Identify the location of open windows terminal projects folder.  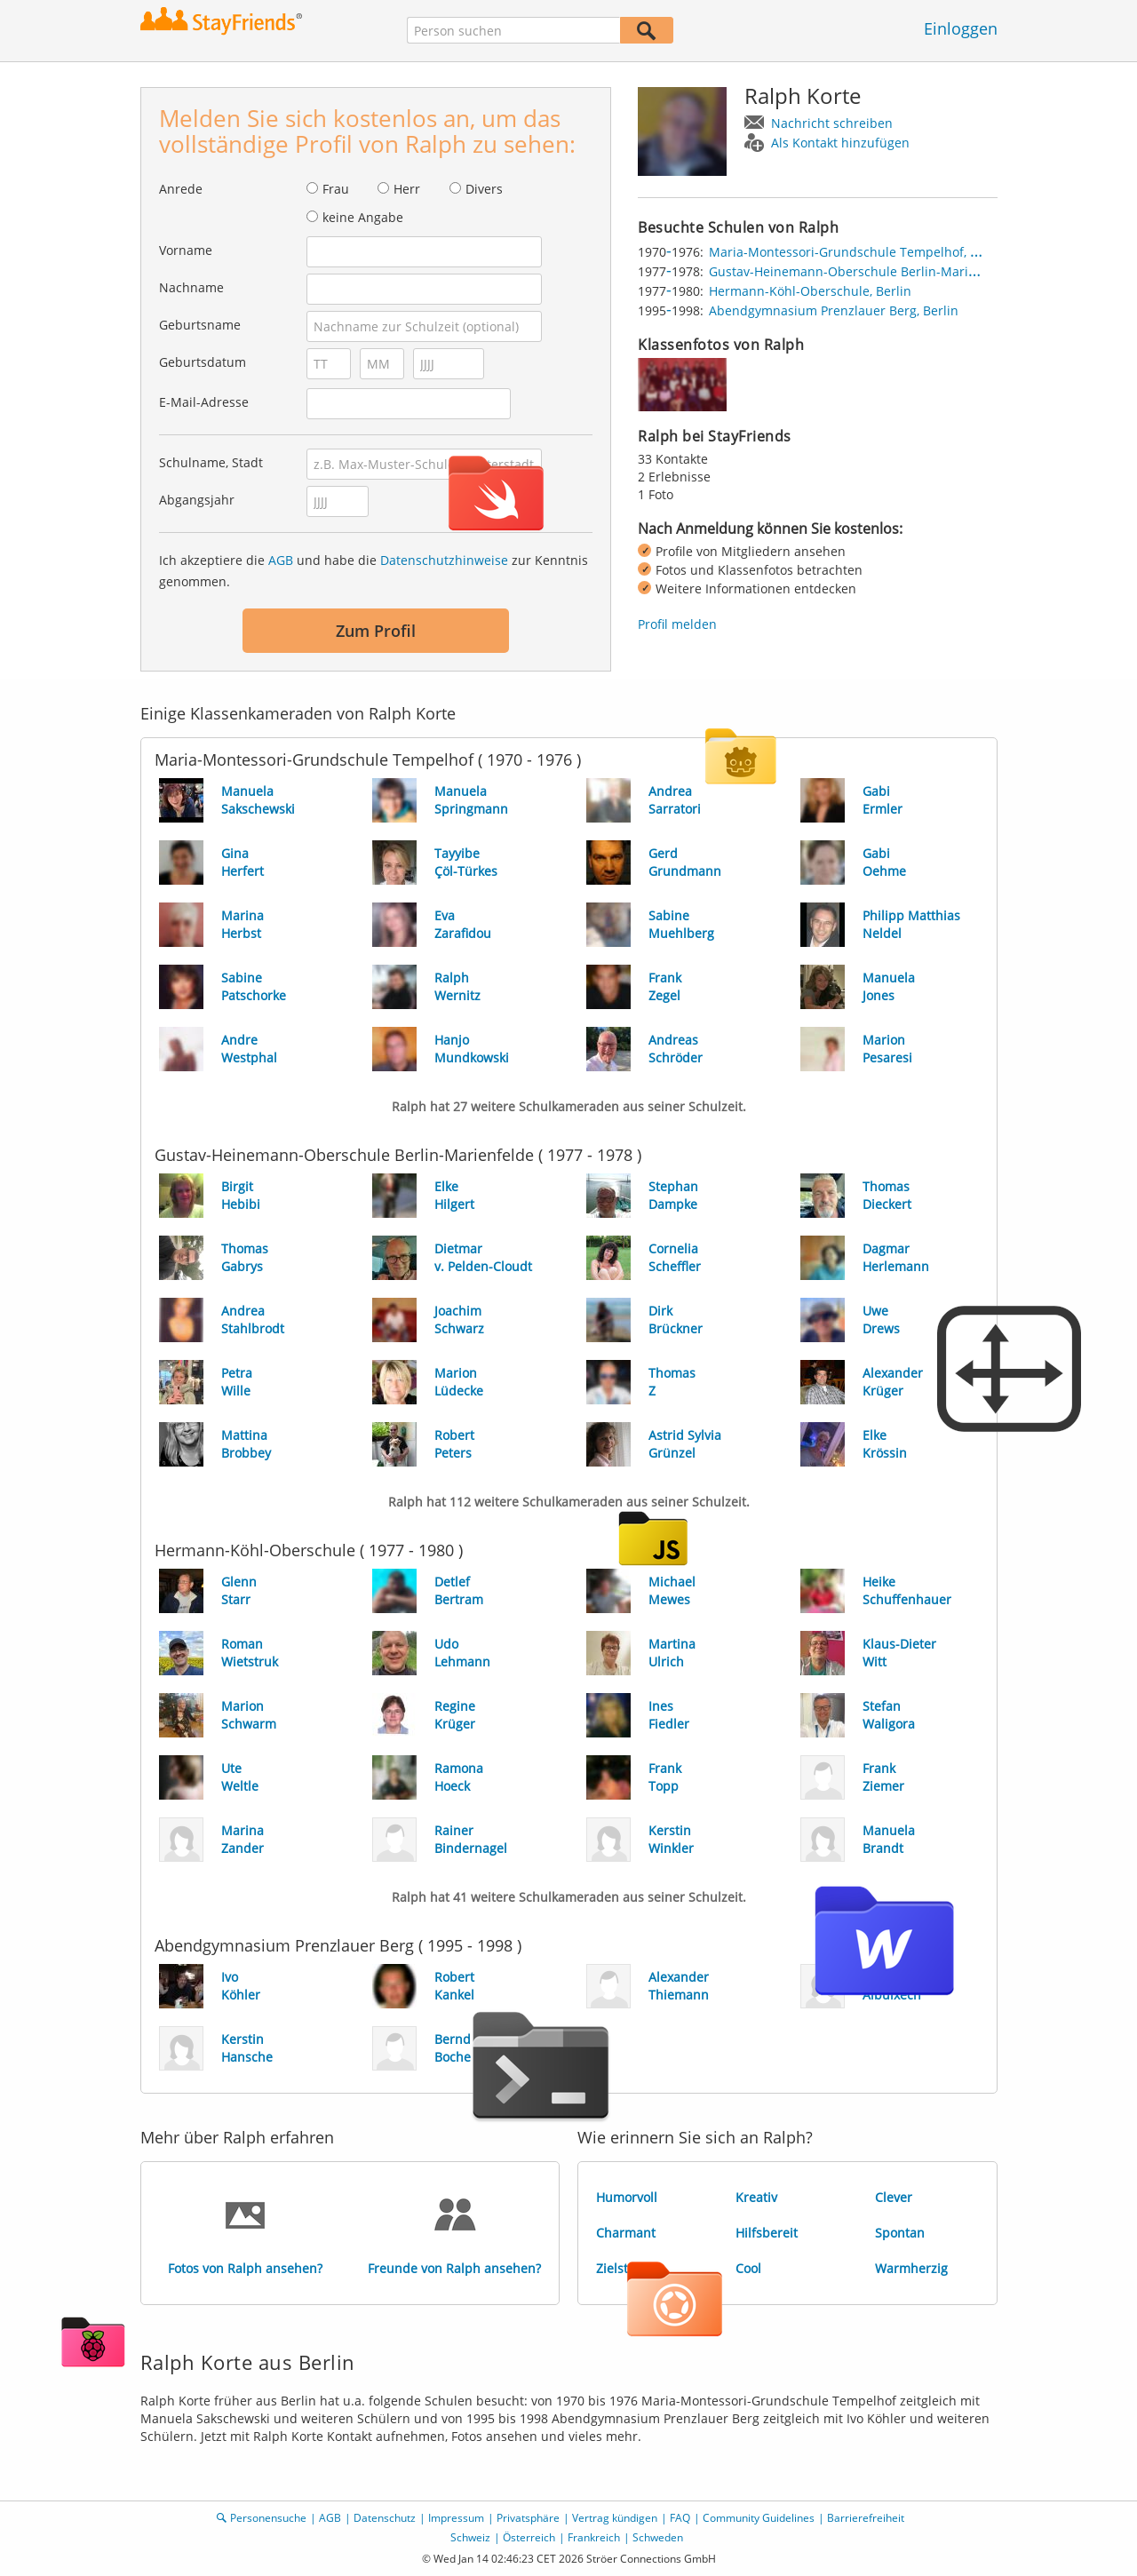
(540, 2069).